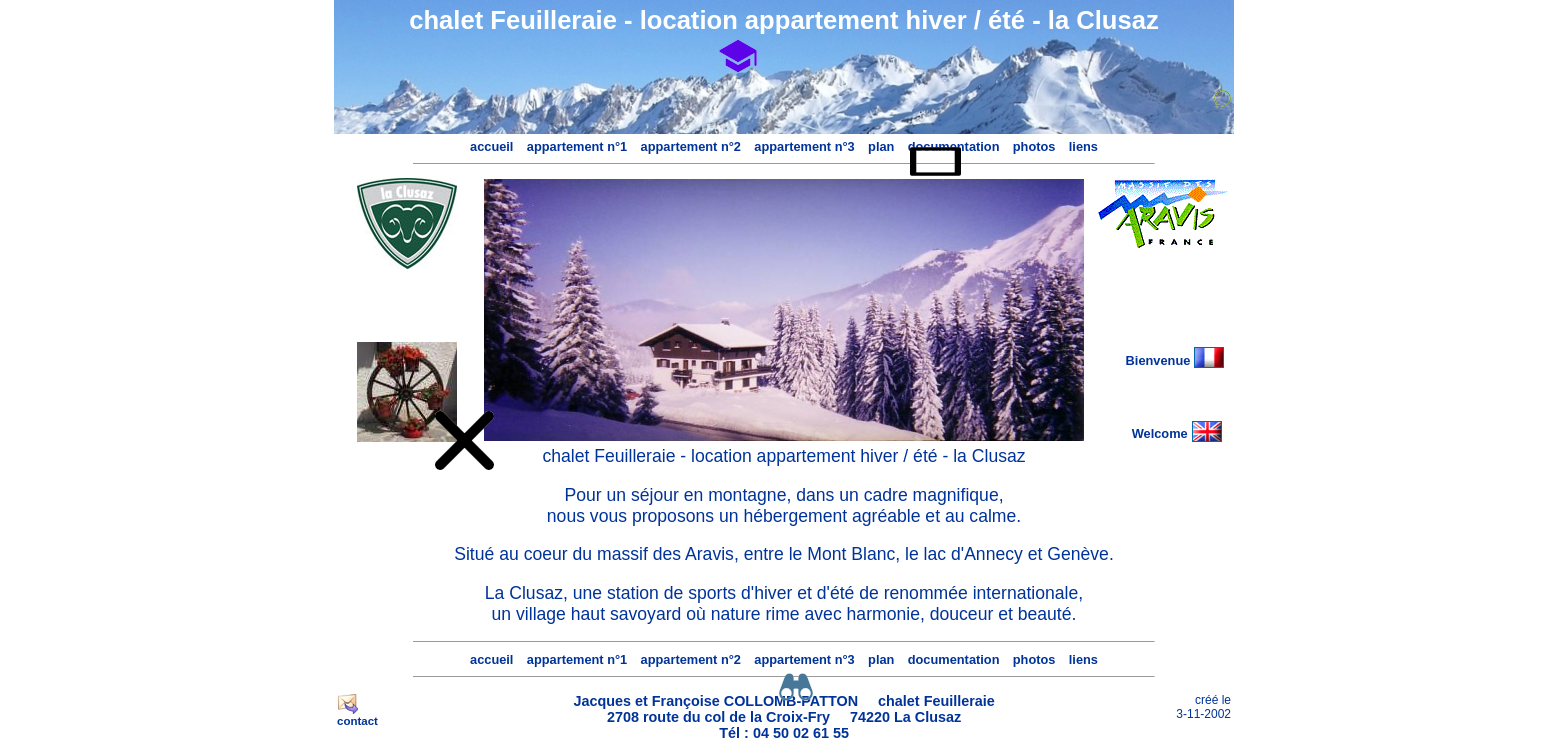  Describe the element at coordinates (935, 161) in the screenshot. I see `rotate device to landscape mode` at that location.